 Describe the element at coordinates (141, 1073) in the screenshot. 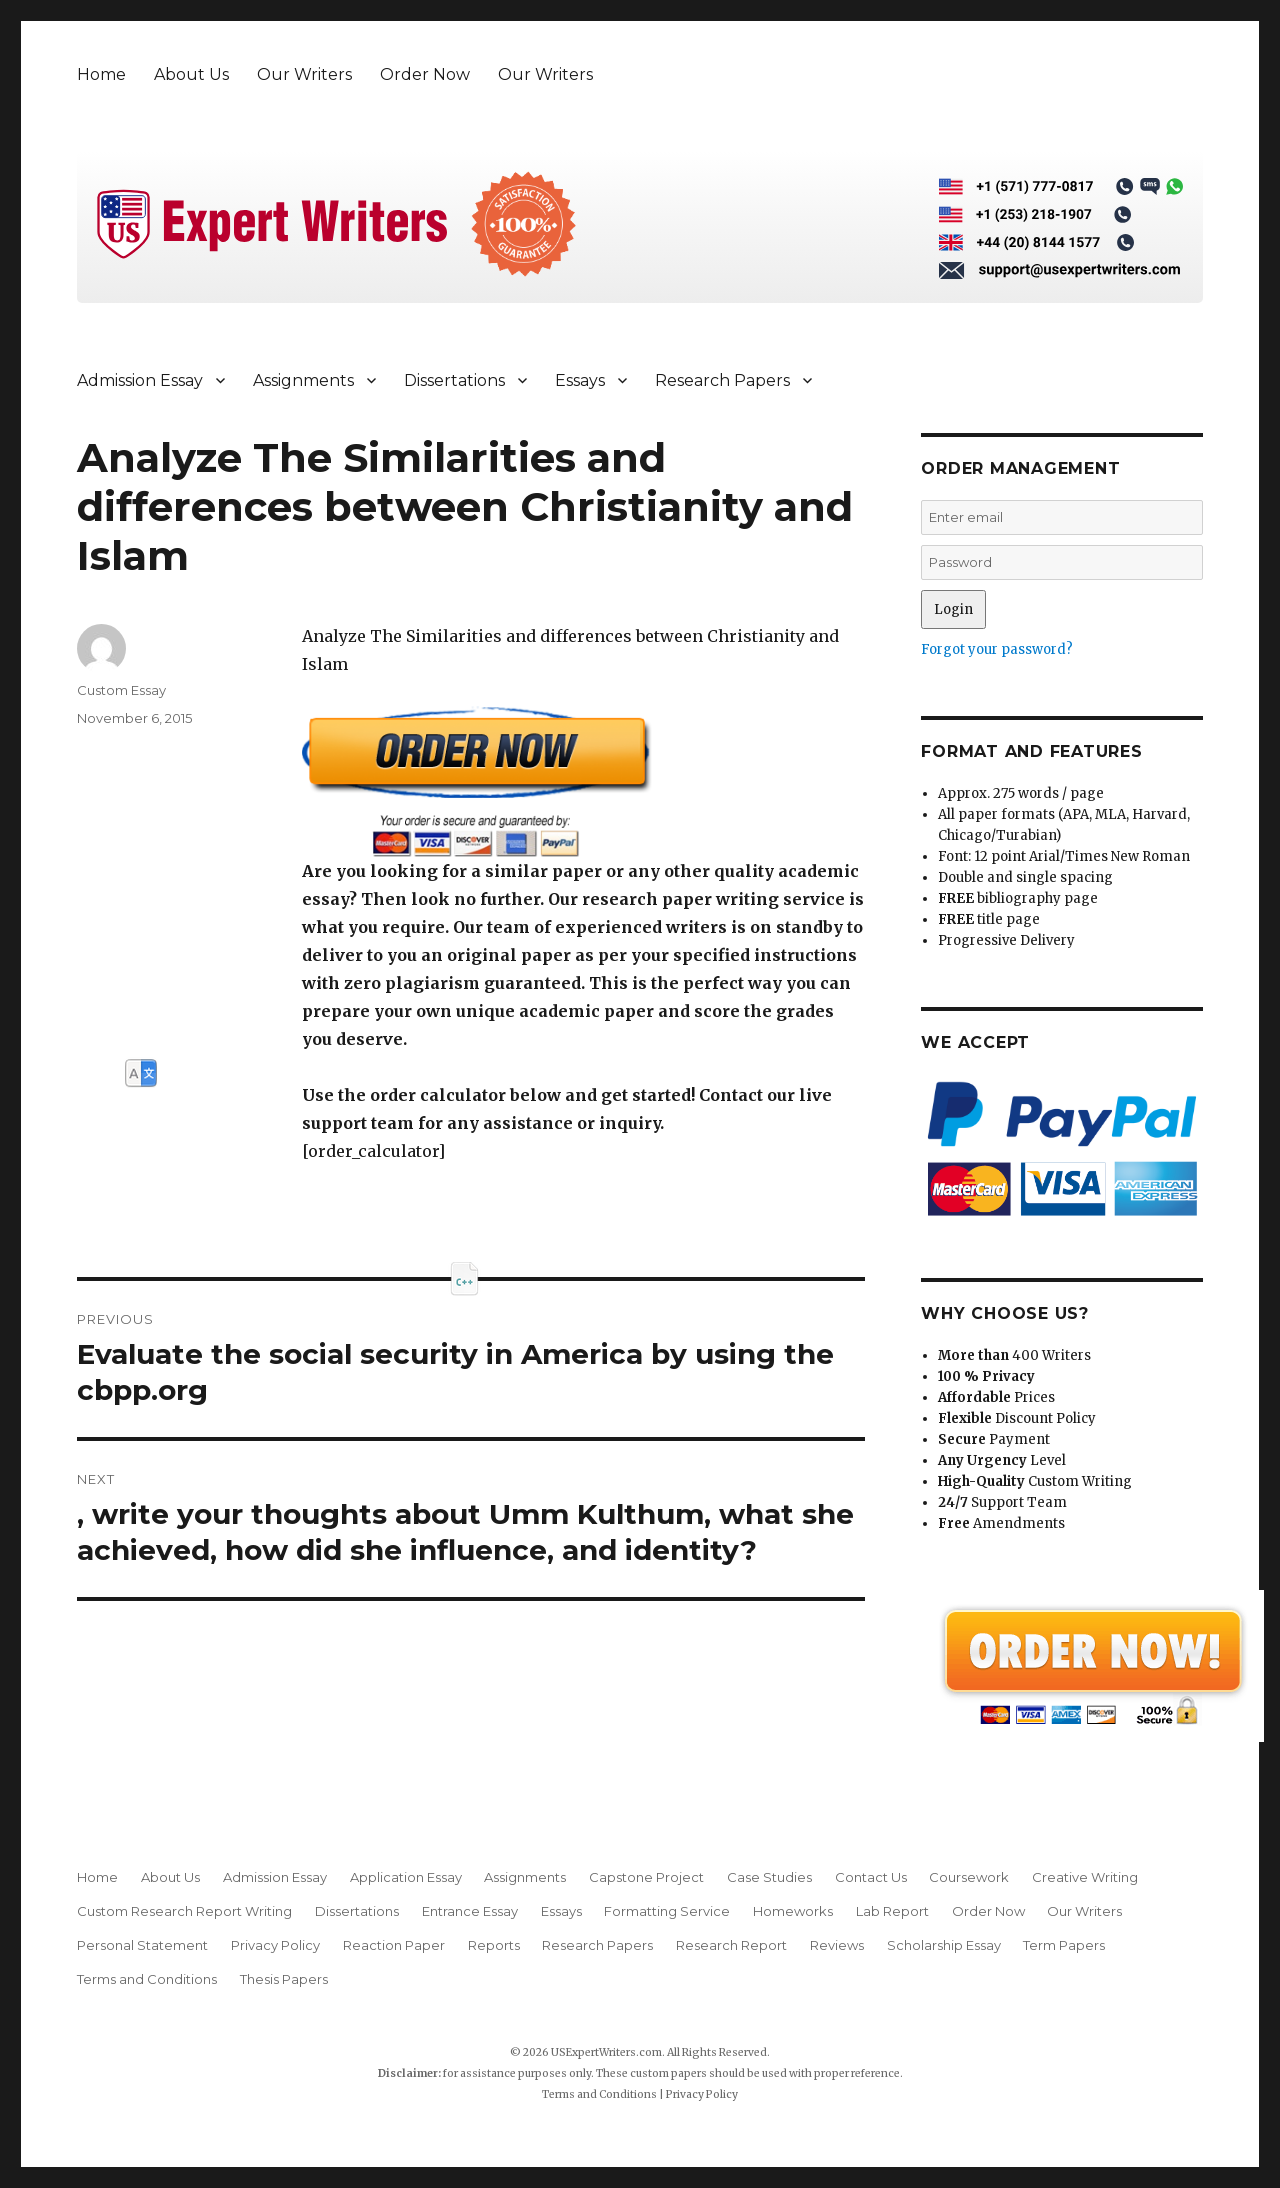

I see `access language and region settings` at that location.